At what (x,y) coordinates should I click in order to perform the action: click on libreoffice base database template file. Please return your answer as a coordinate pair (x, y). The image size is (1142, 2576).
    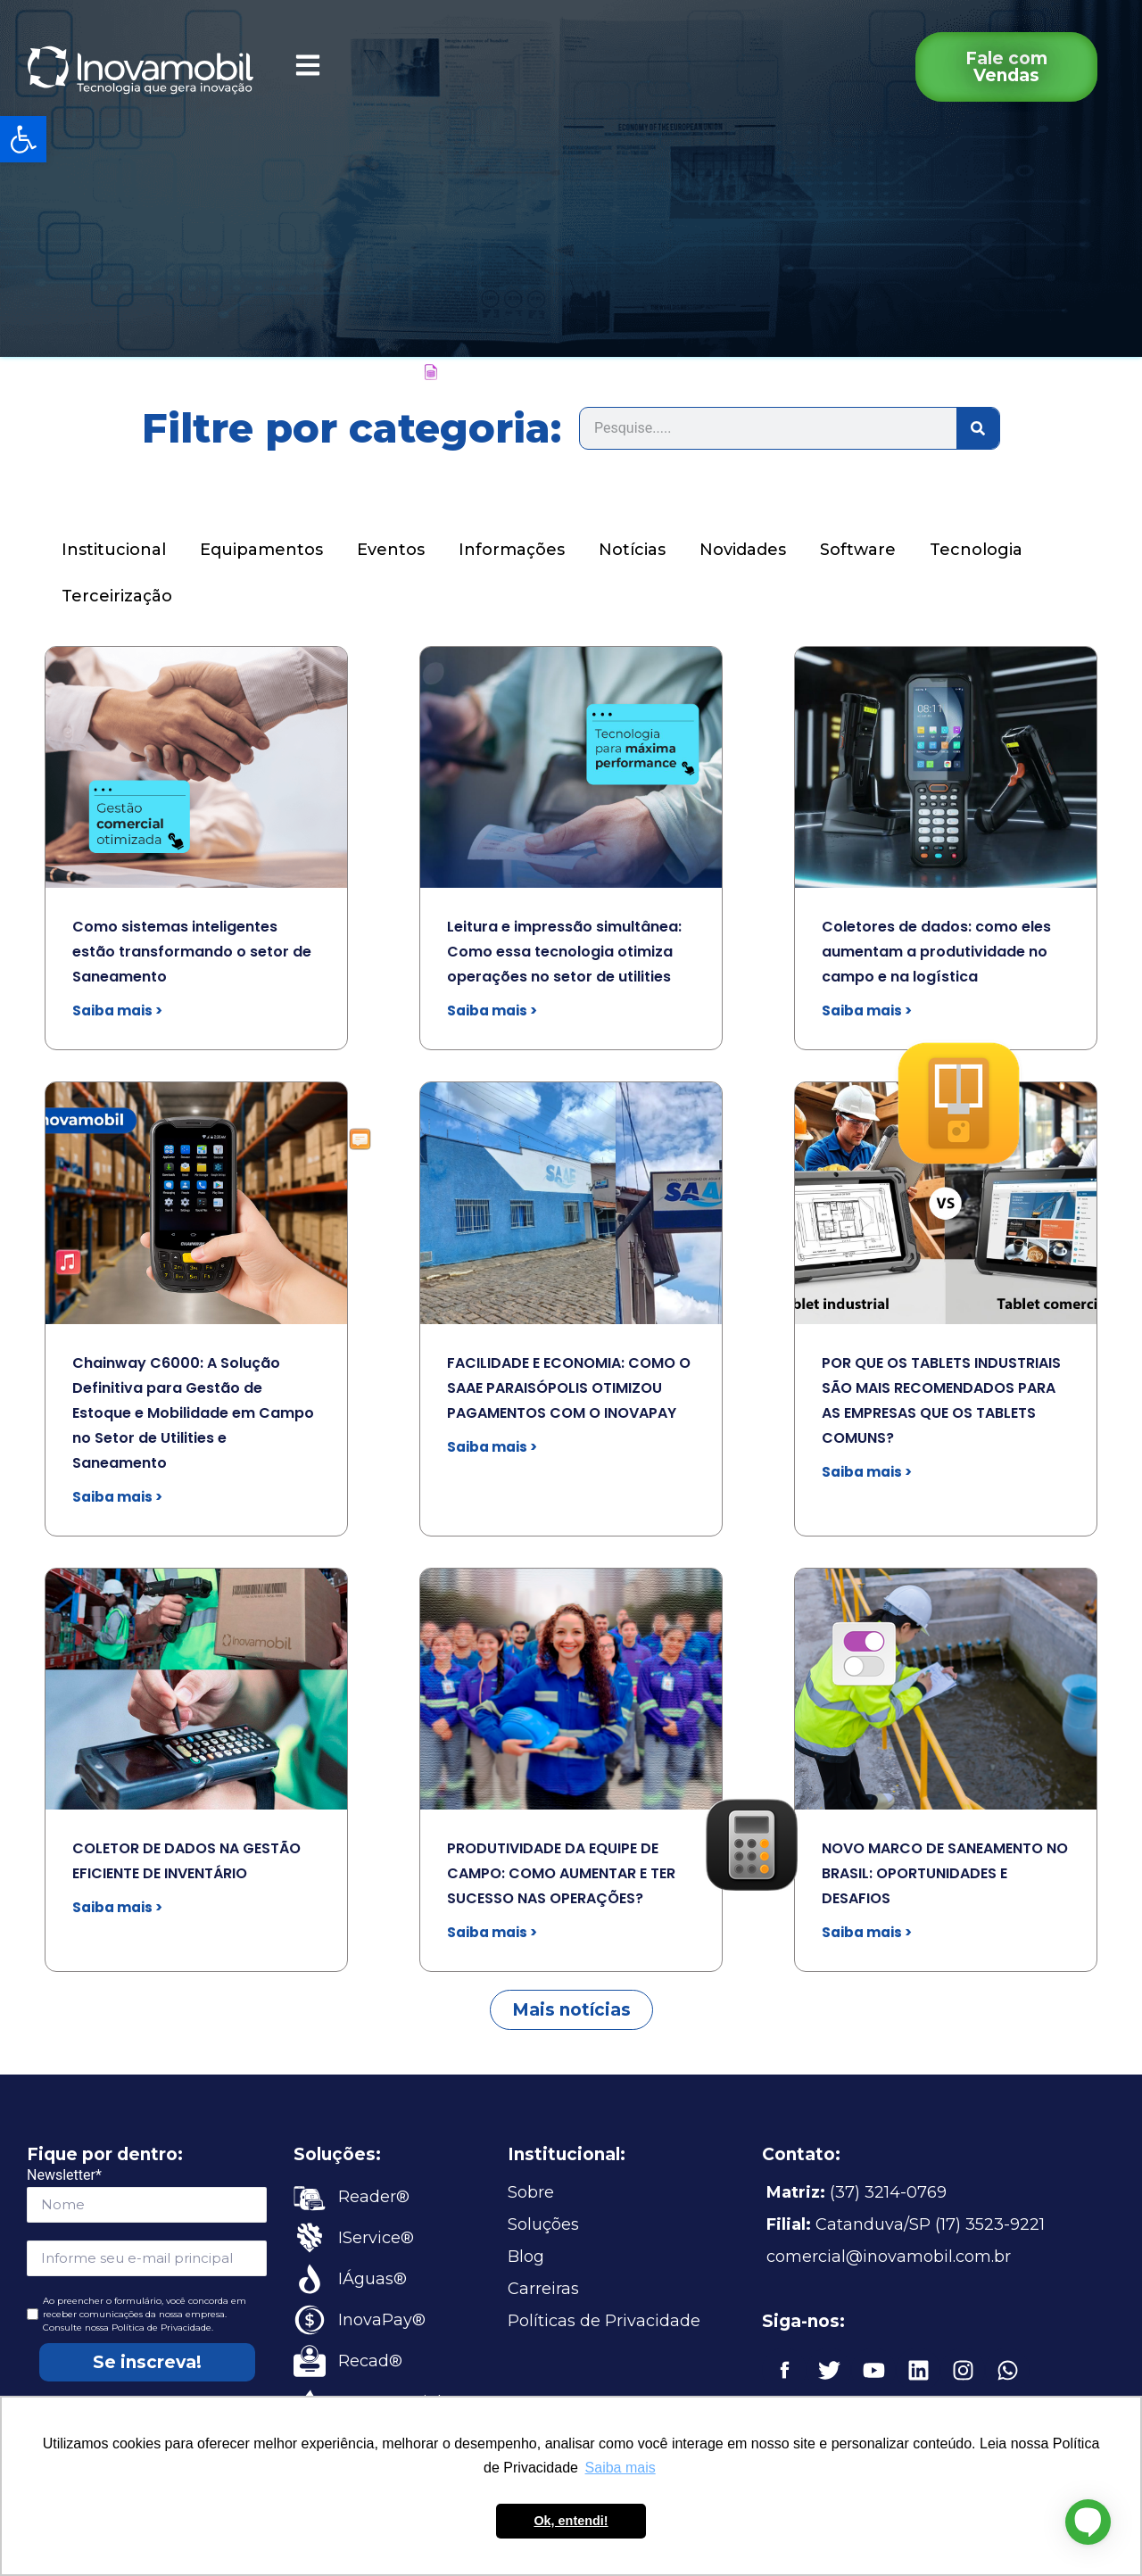
    Looking at the image, I should click on (431, 372).